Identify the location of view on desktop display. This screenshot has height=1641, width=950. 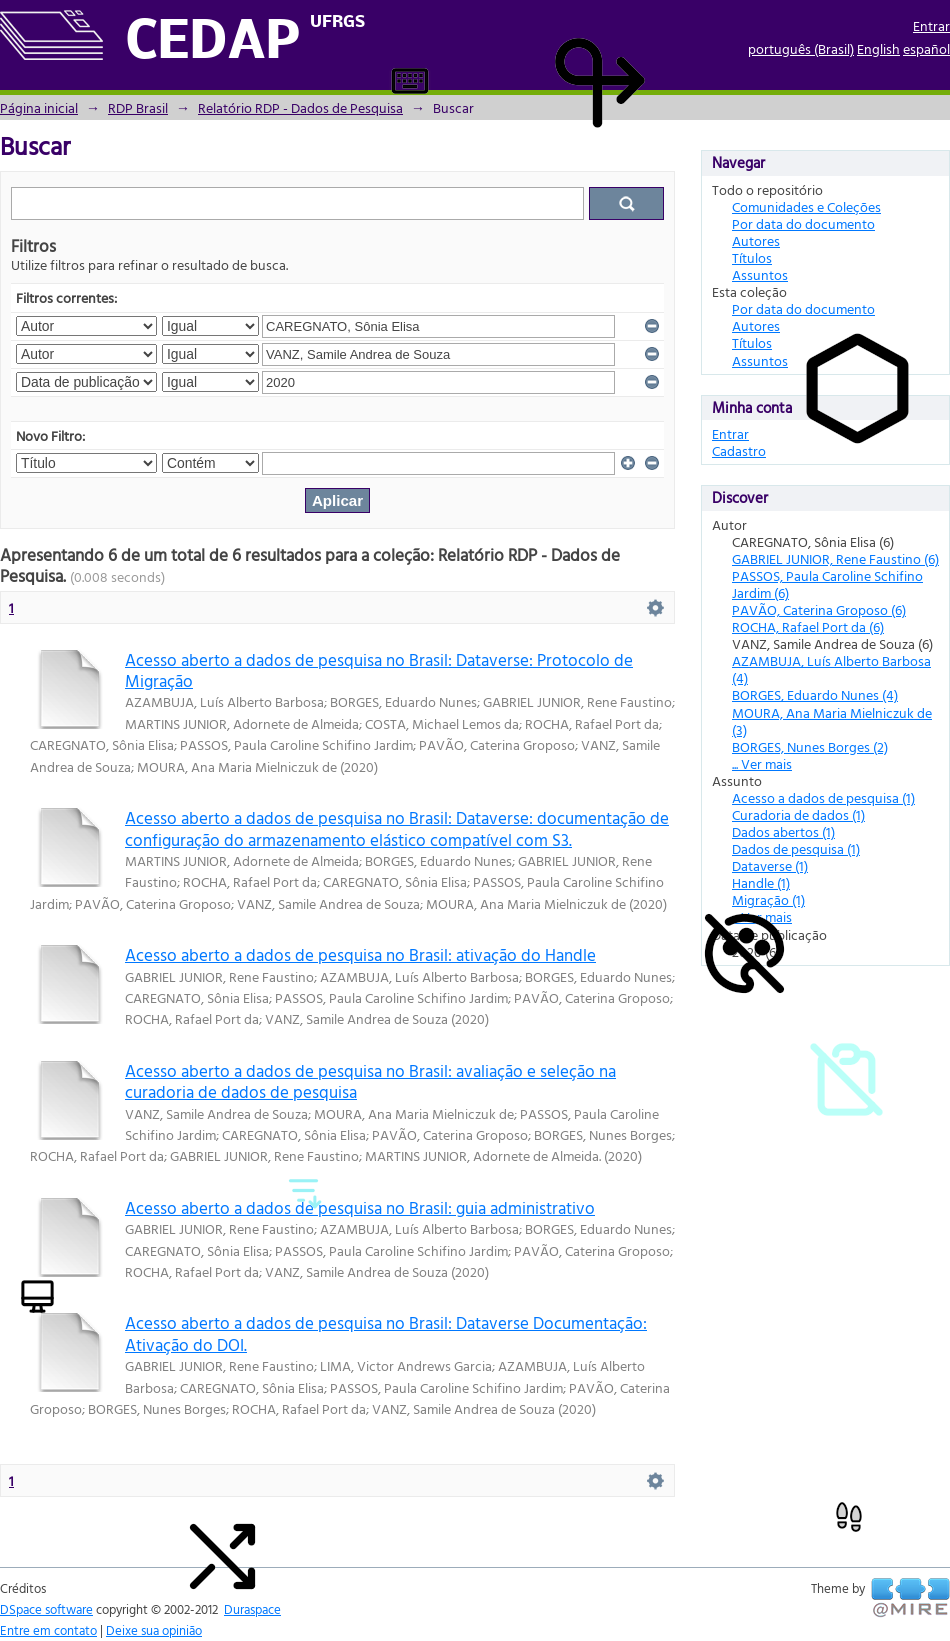
(37, 1296).